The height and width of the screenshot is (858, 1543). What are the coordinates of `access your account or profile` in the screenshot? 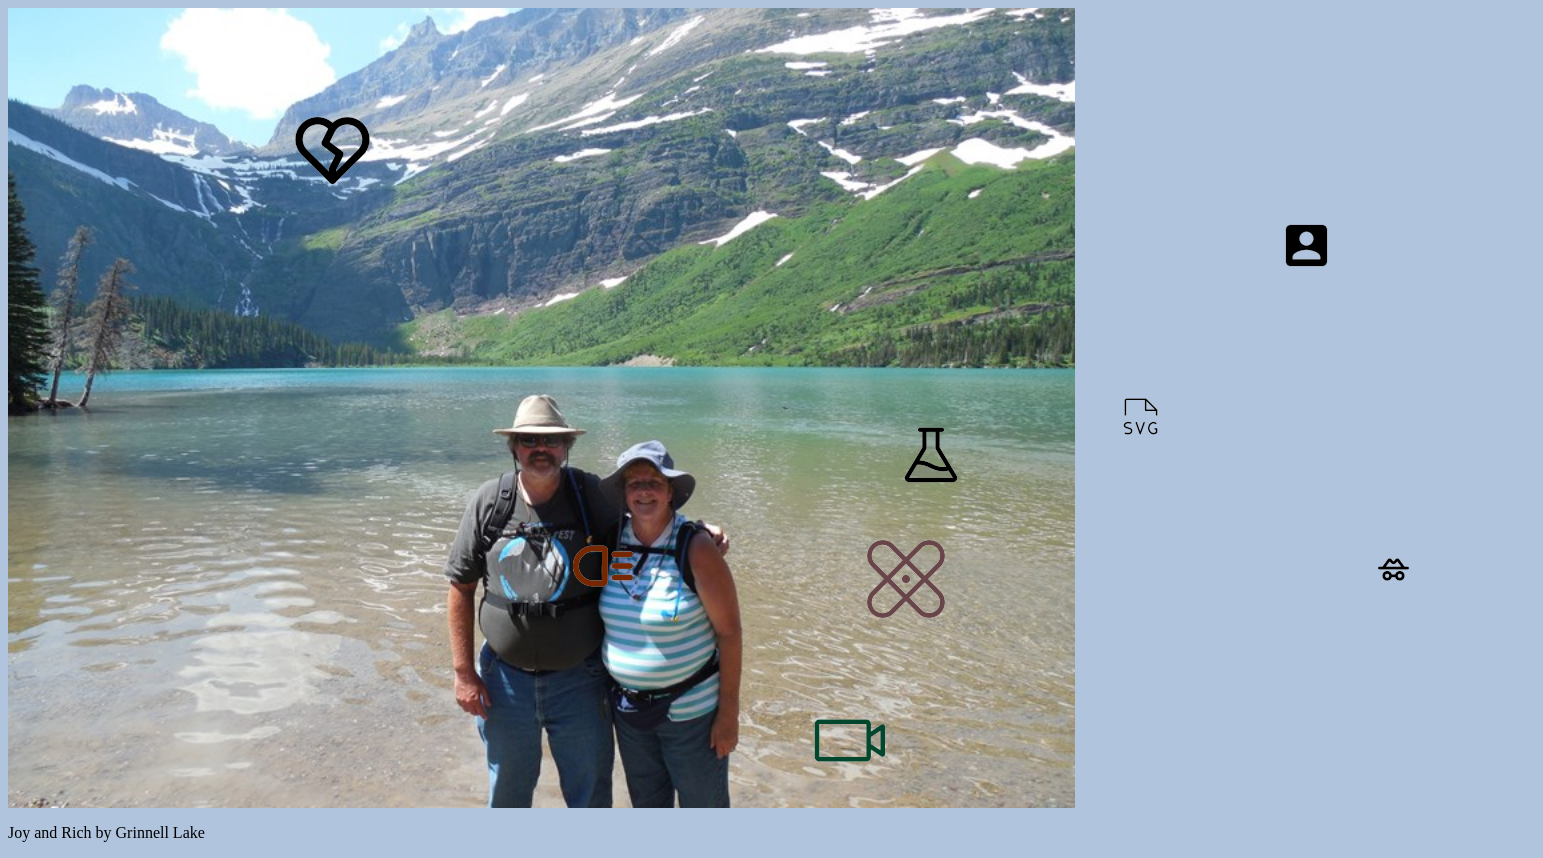 It's located at (1306, 245).